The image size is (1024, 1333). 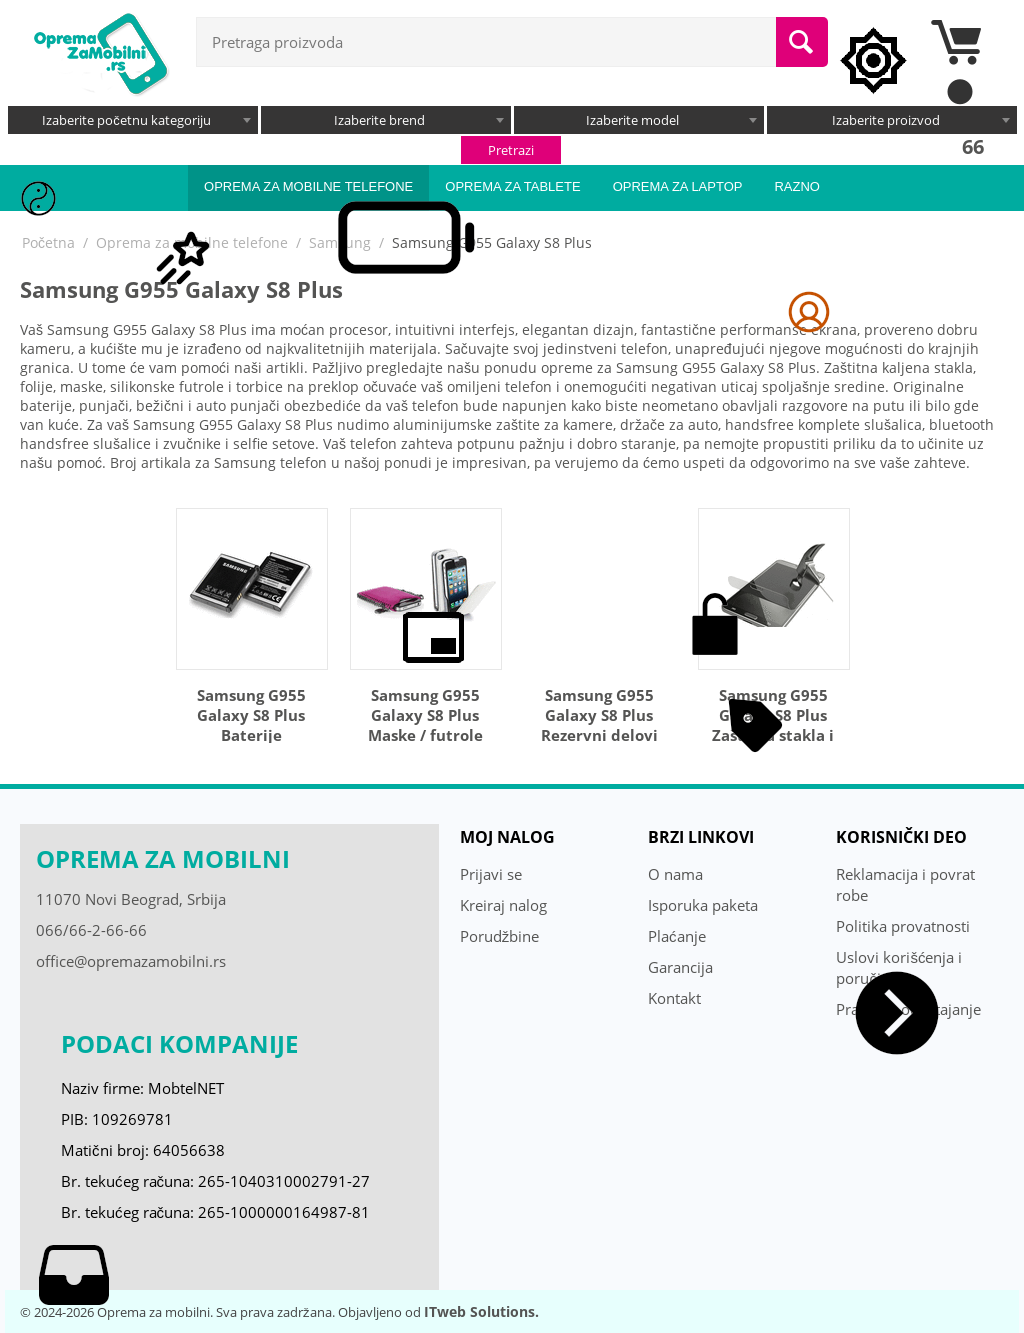 I want to click on add to favorites or wishlist, so click(x=183, y=258).